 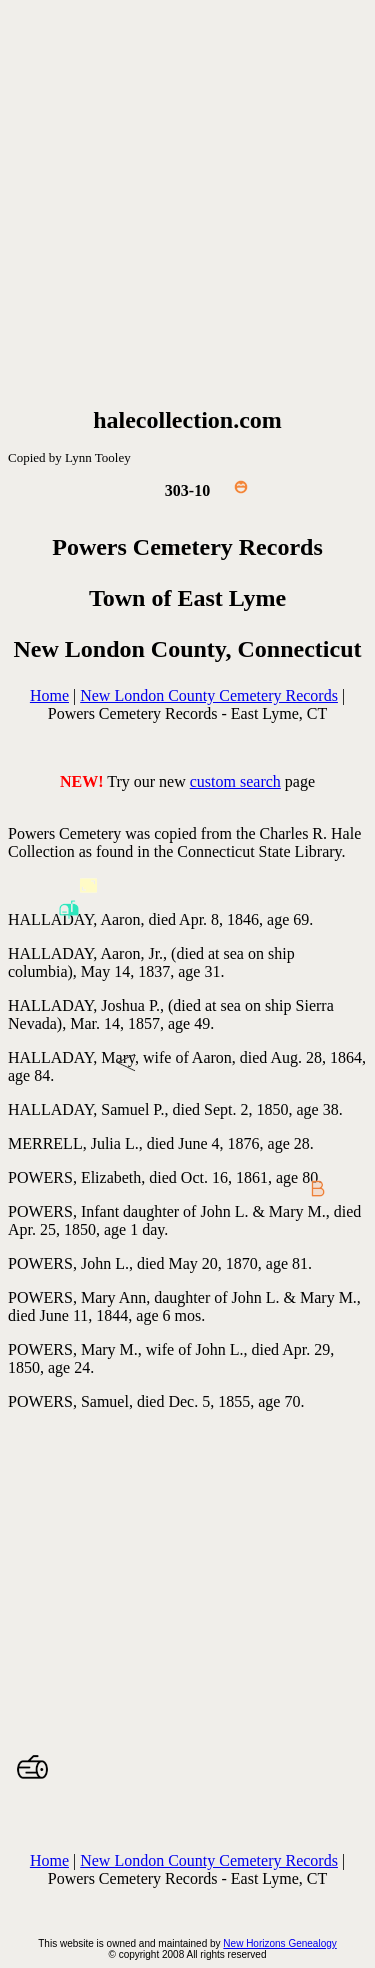 I want to click on go back to the previous screen, so click(x=126, y=1062).